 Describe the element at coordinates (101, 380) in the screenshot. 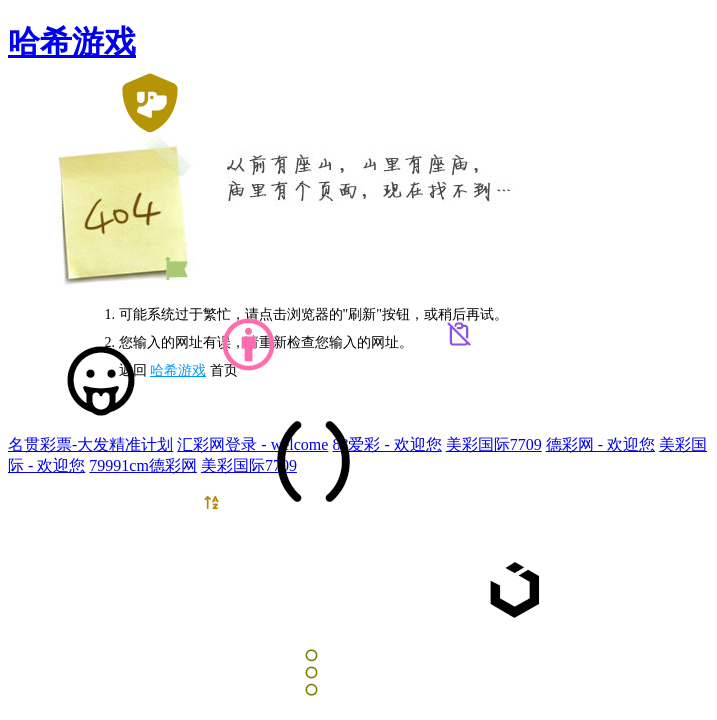

I see `insert playful or silly emoji in message` at that location.